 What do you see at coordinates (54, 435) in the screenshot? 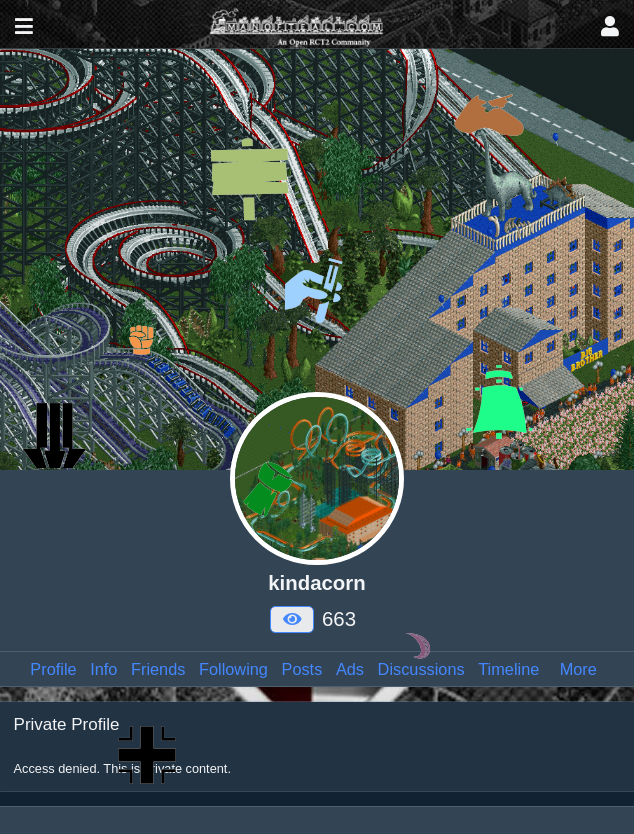
I see `activate a powerful downward attack or smash move` at bounding box center [54, 435].